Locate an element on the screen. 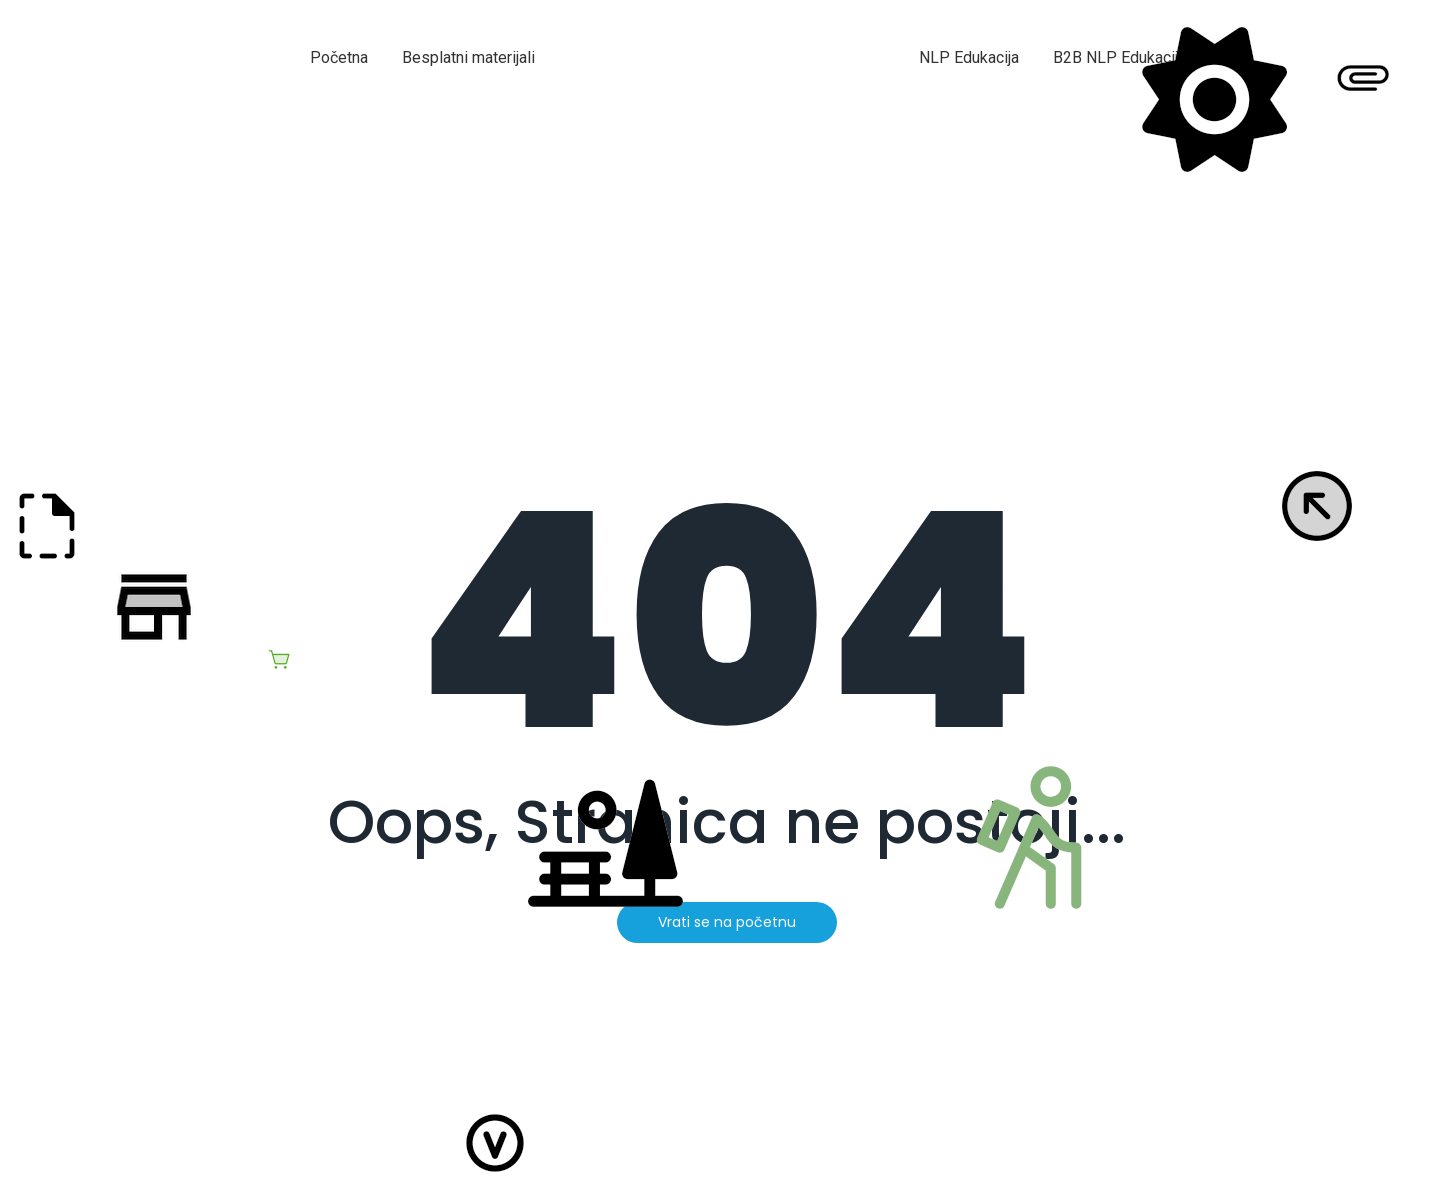 Image resolution: width=1453 pixels, height=1182 pixels. indicates a verified status or account is located at coordinates (495, 1143).